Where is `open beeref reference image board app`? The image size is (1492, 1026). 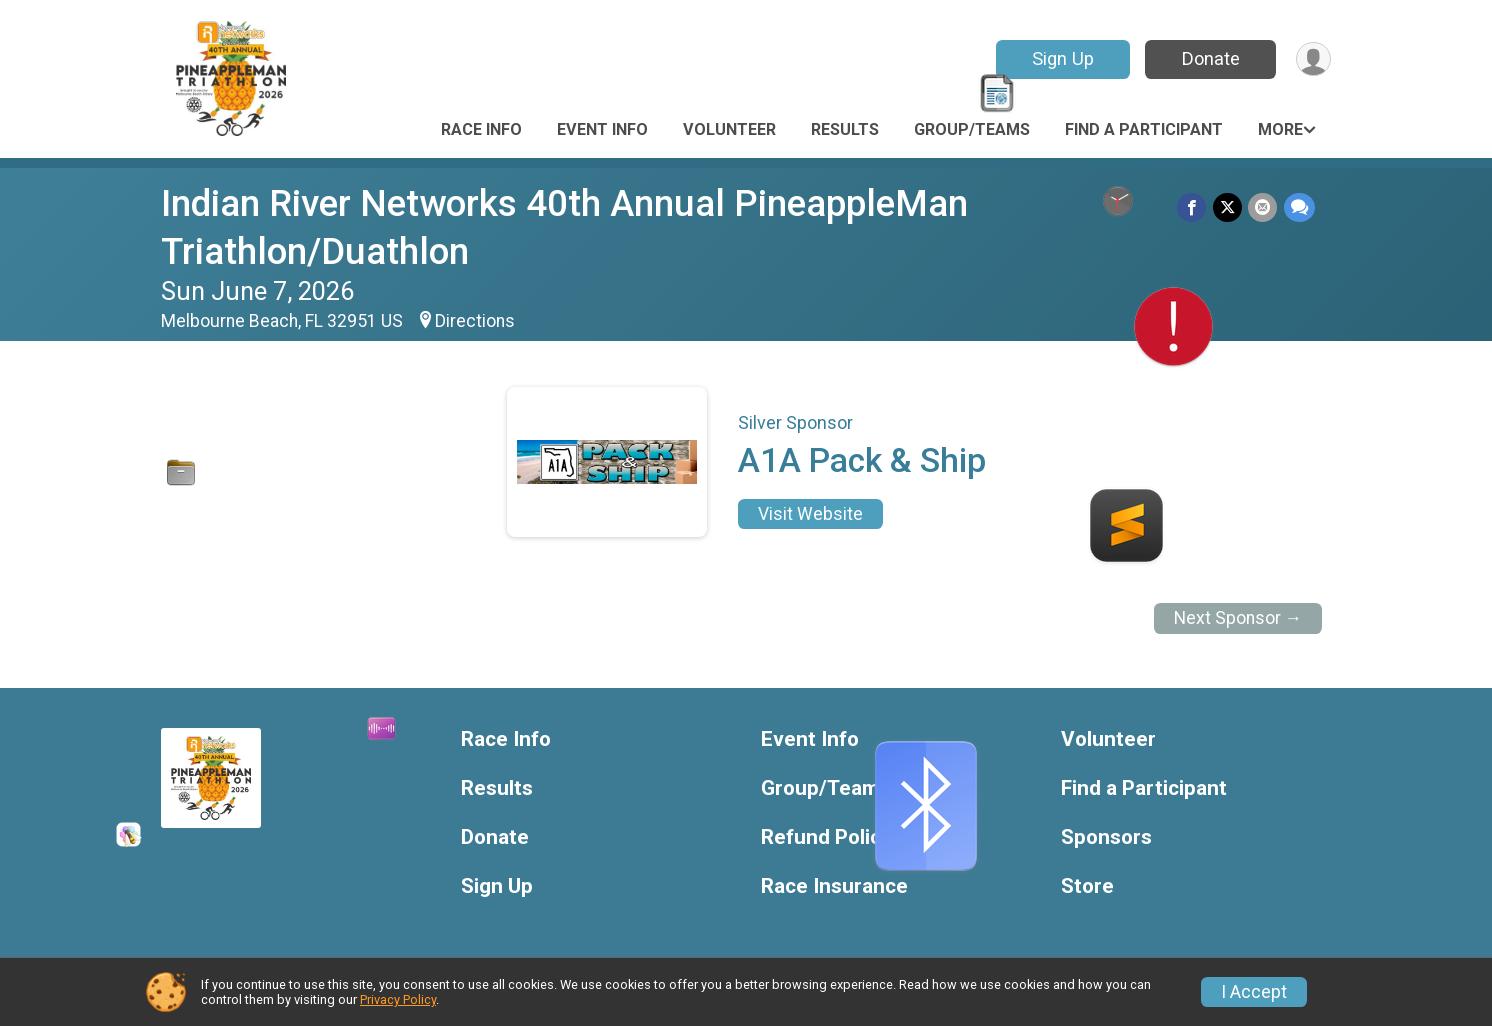 open beeref reference image board app is located at coordinates (128, 834).